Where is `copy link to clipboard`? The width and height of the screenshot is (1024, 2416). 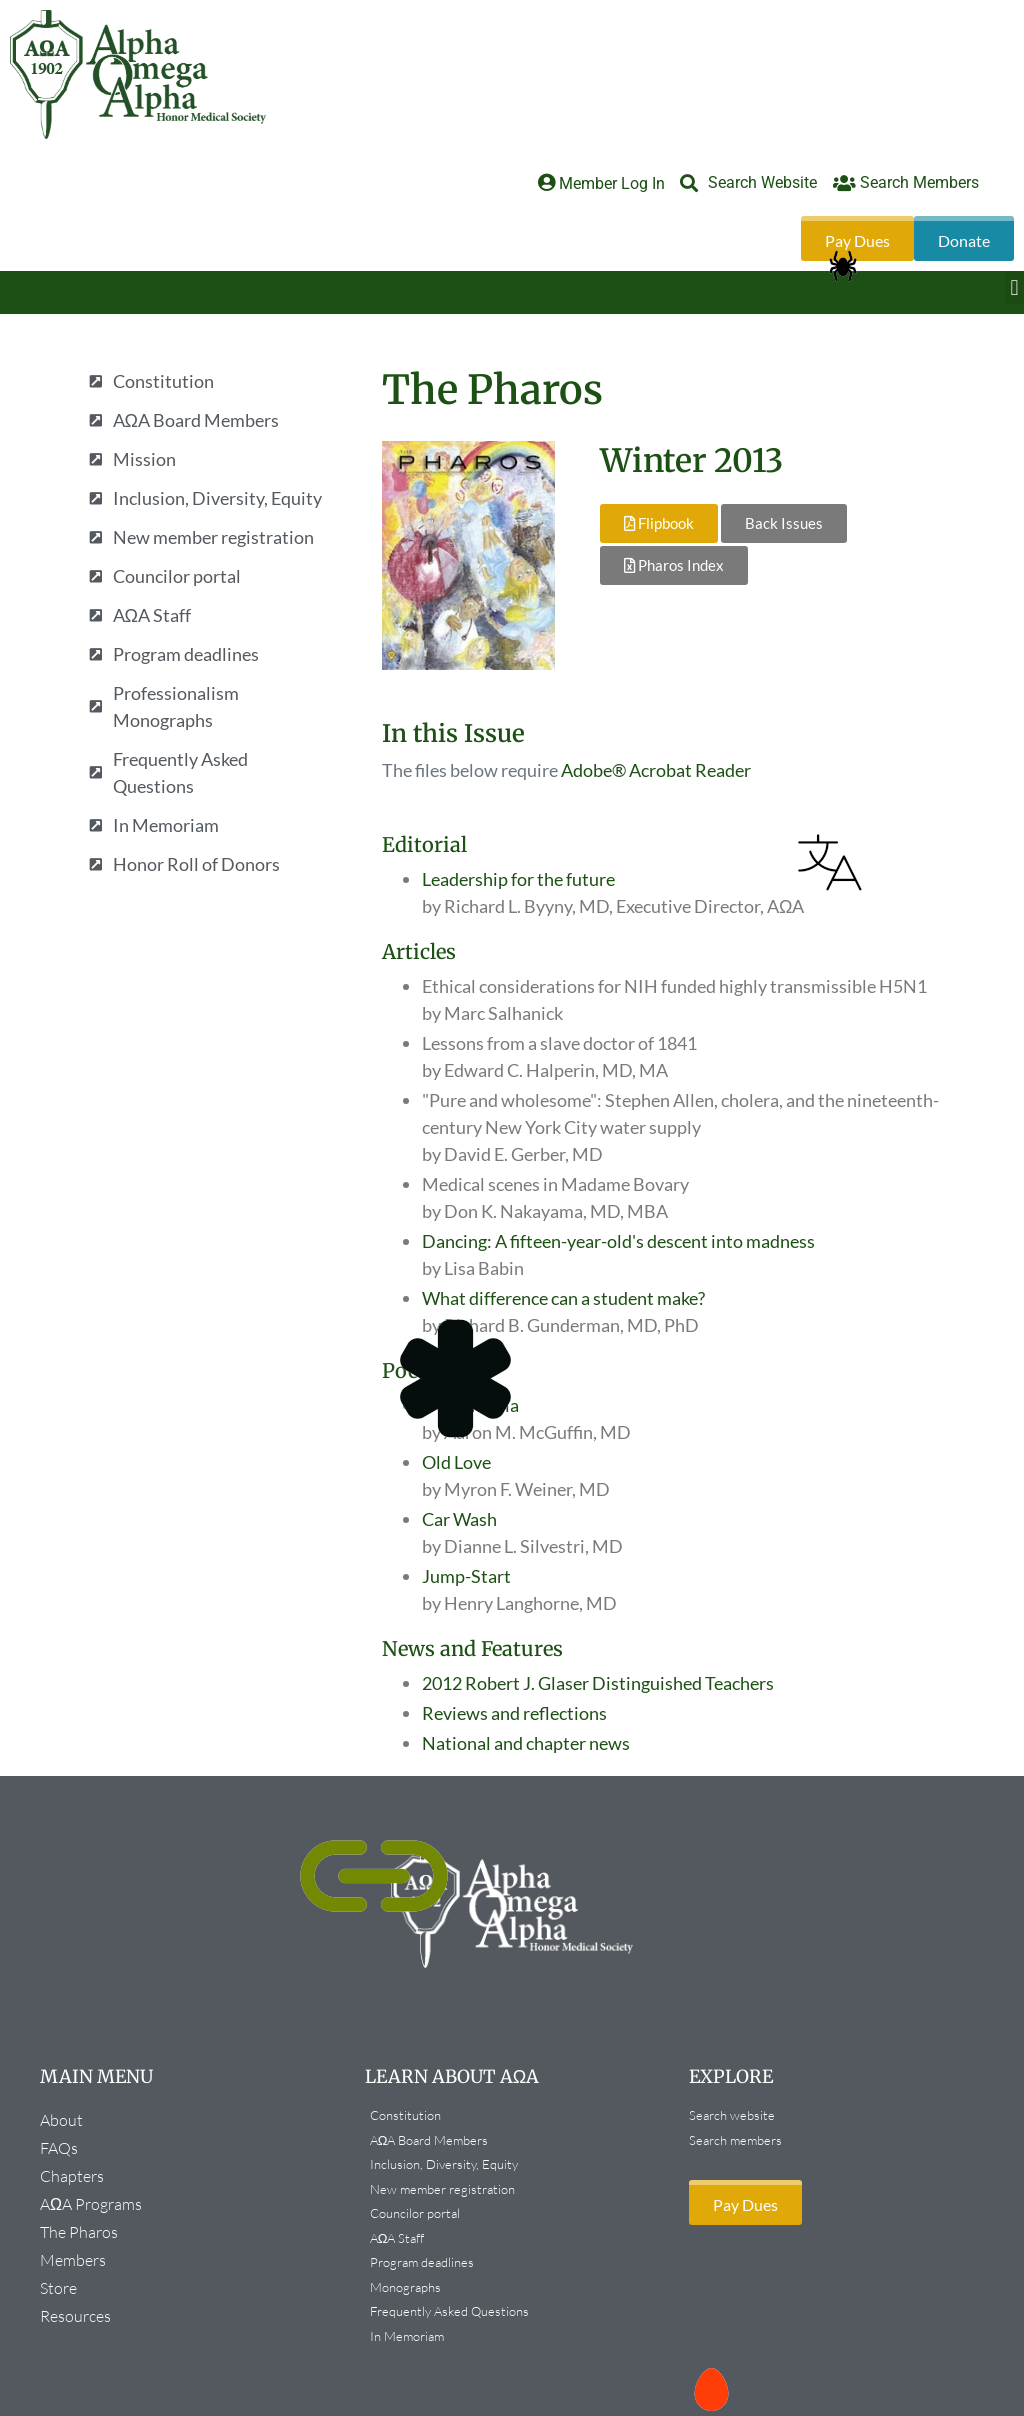 copy link to clipboard is located at coordinates (374, 1876).